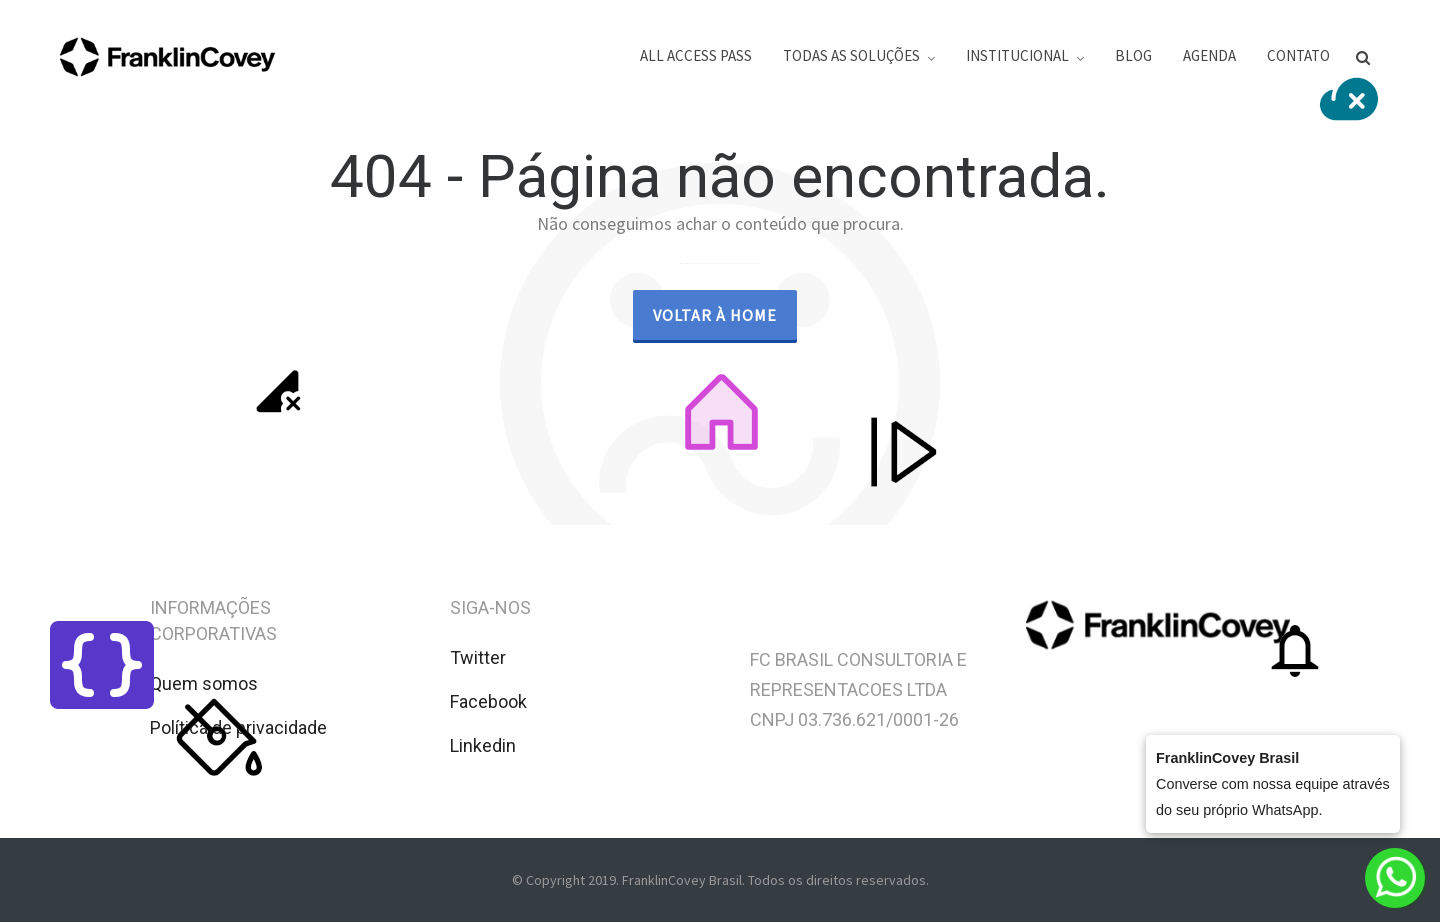  What do you see at coordinates (218, 740) in the screenshot?
I see `fill an area with color` at bounding box center [218, 740].